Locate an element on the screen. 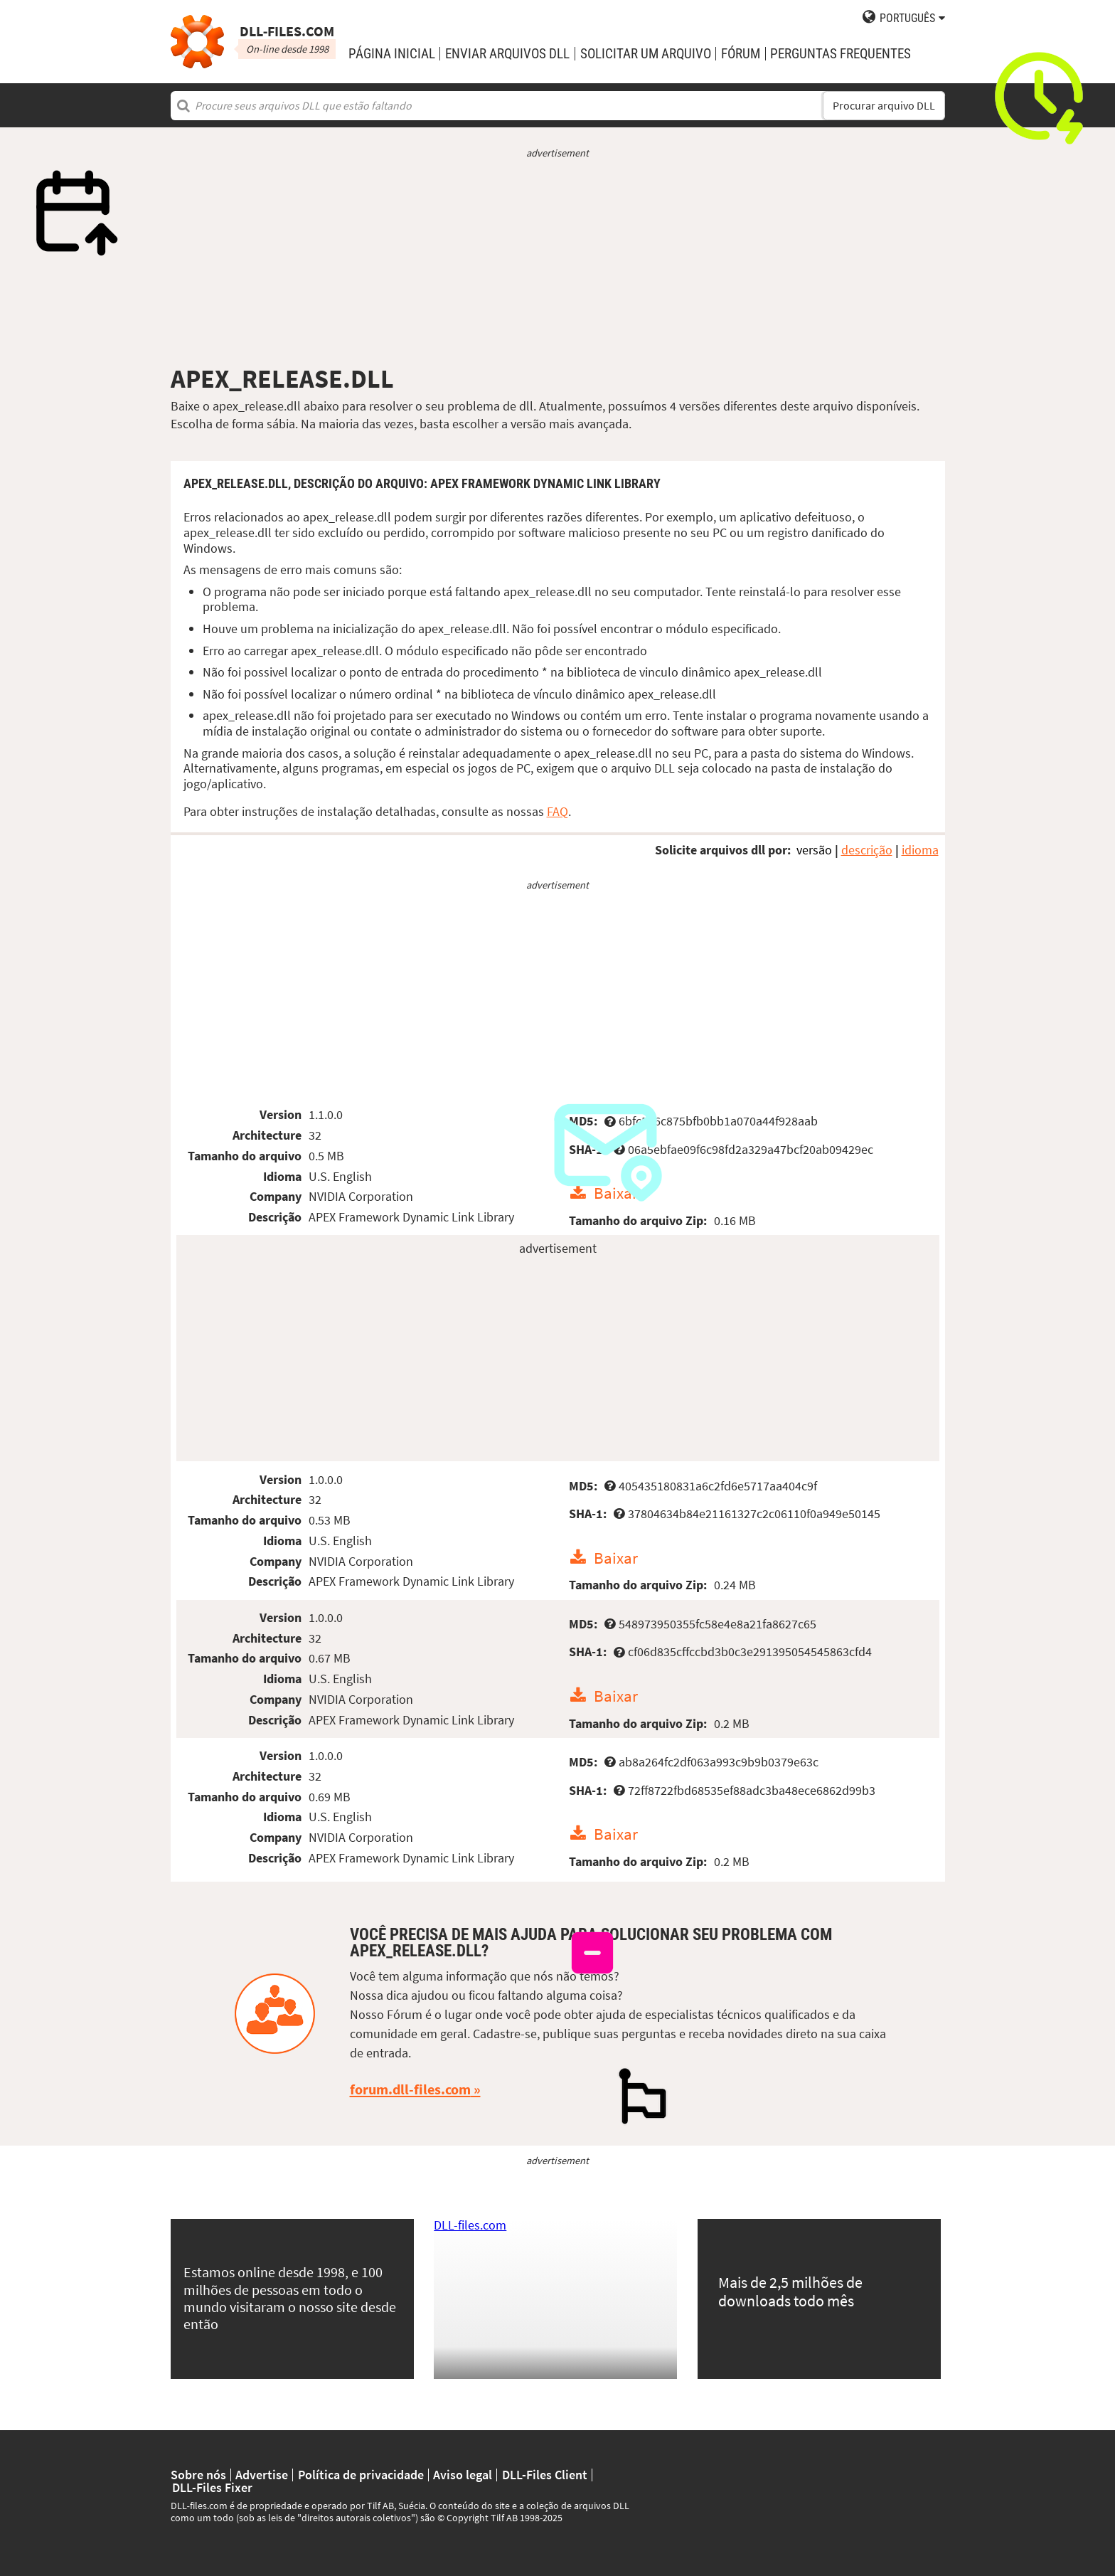  upload or sync calendar events is located at coordinates (73, 211).